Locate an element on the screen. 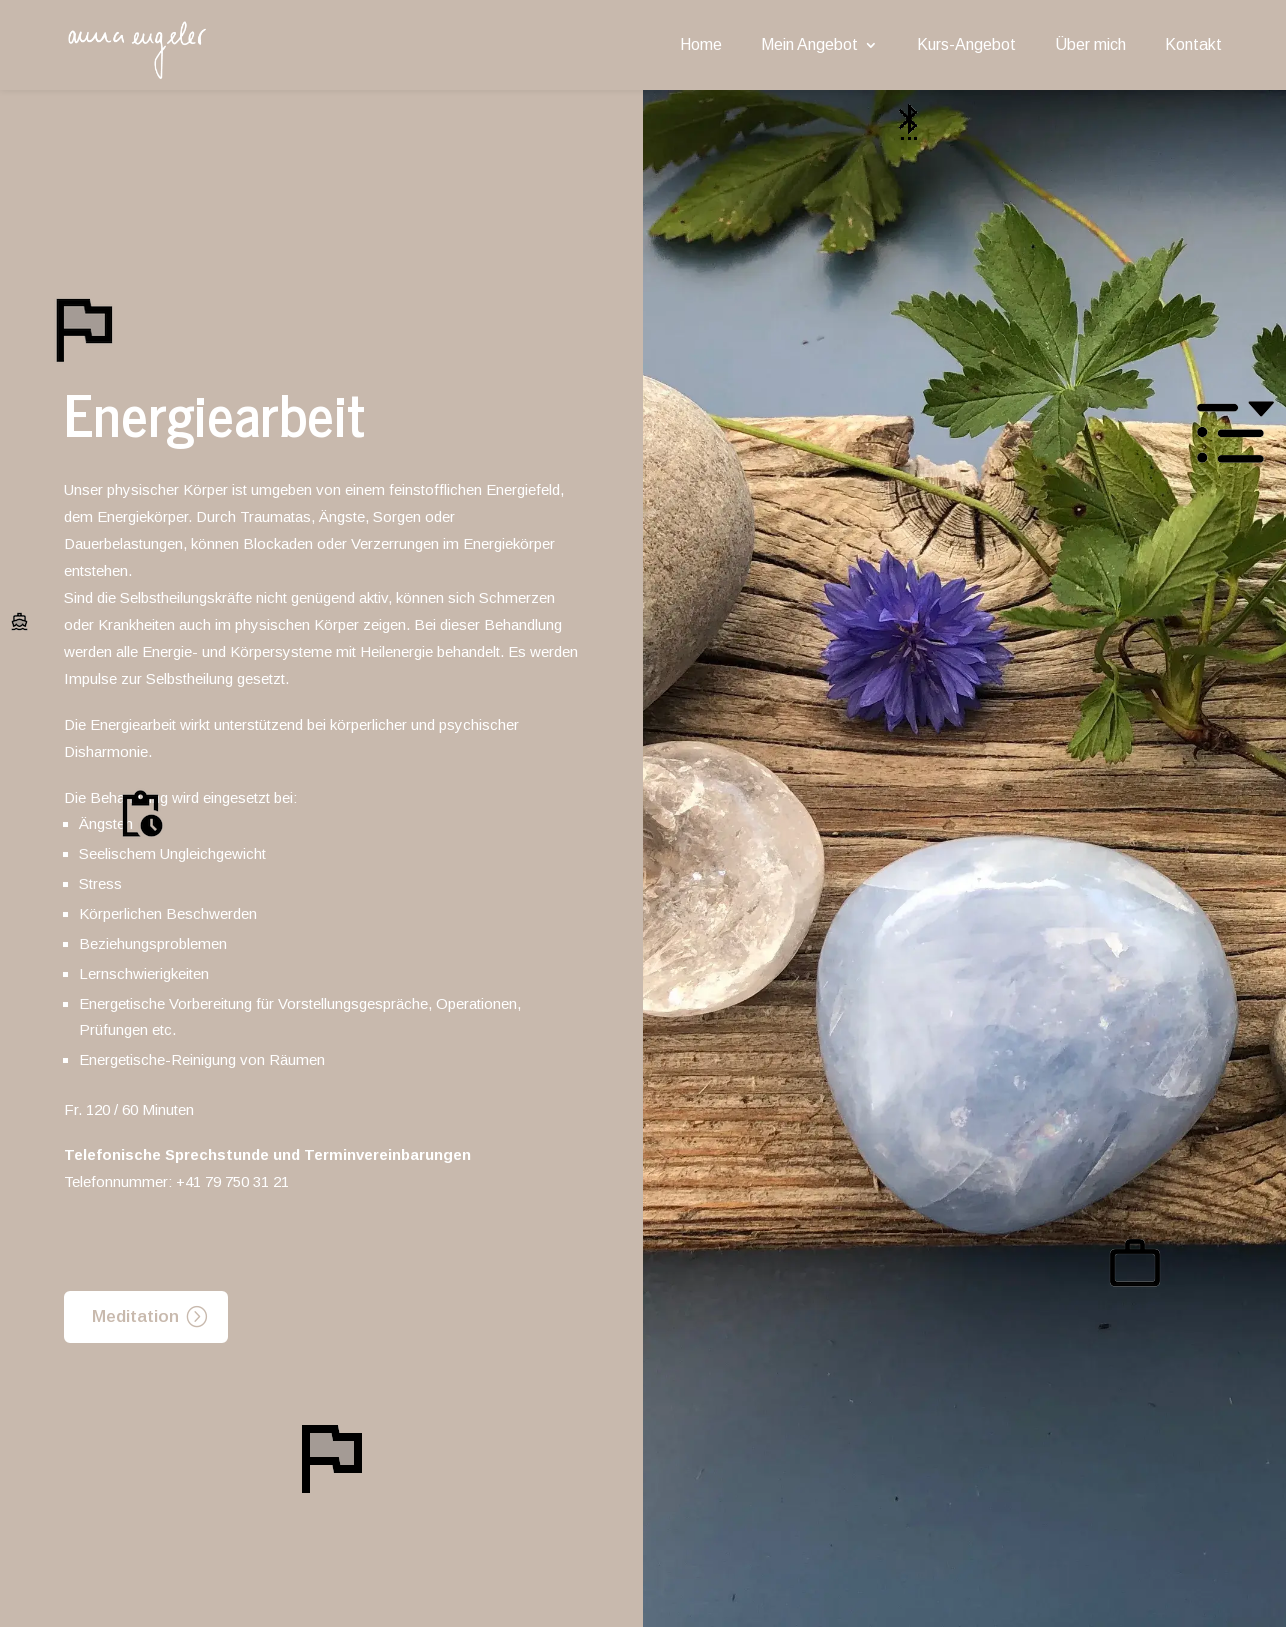 This screenshot has height=1627, width=1286. flag or report content is located at coordinates (330, 1457).